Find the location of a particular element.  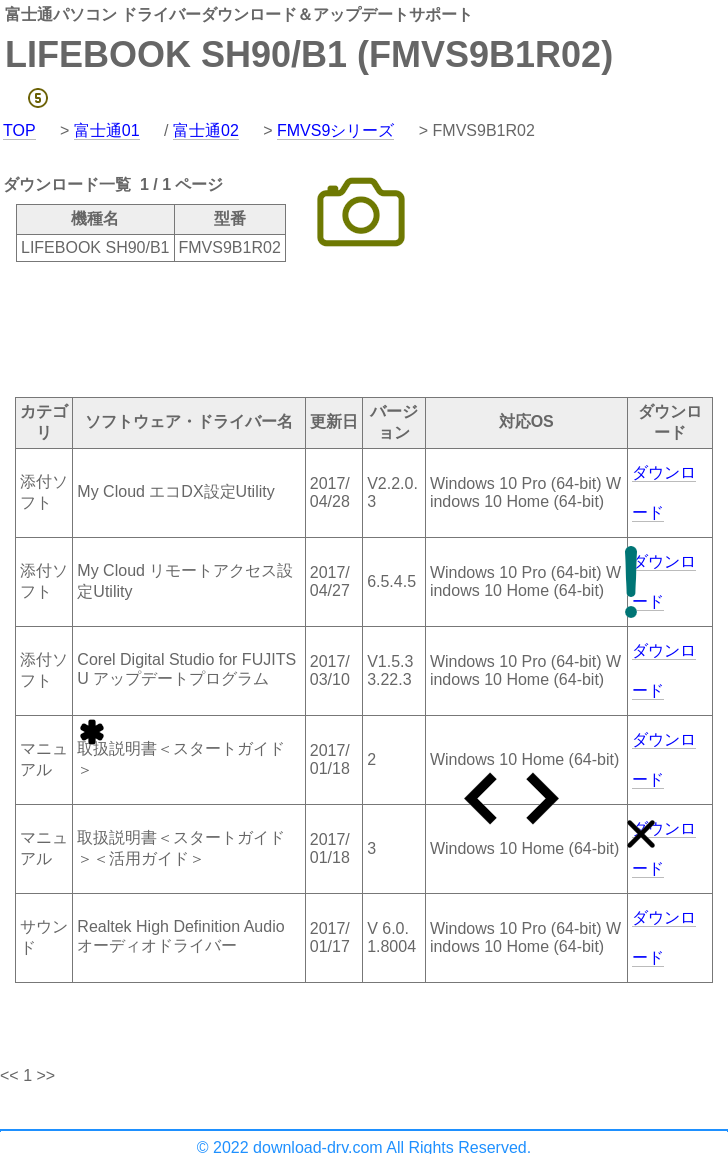

access health or medical services is located at coordinates (92, 732).